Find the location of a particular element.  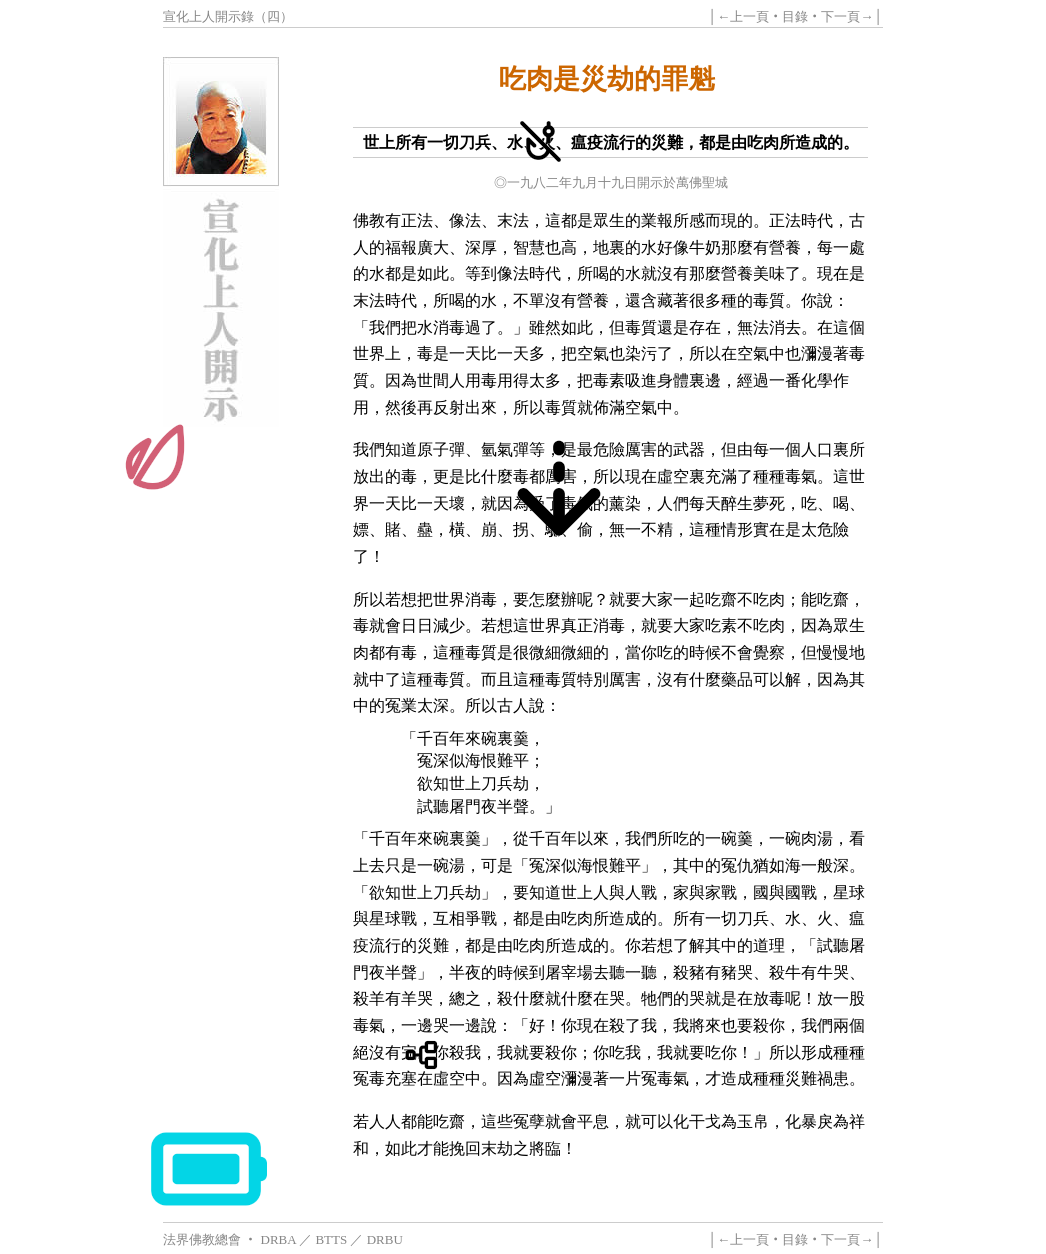

envato marketplace logo is located at coordinates (155, 457).